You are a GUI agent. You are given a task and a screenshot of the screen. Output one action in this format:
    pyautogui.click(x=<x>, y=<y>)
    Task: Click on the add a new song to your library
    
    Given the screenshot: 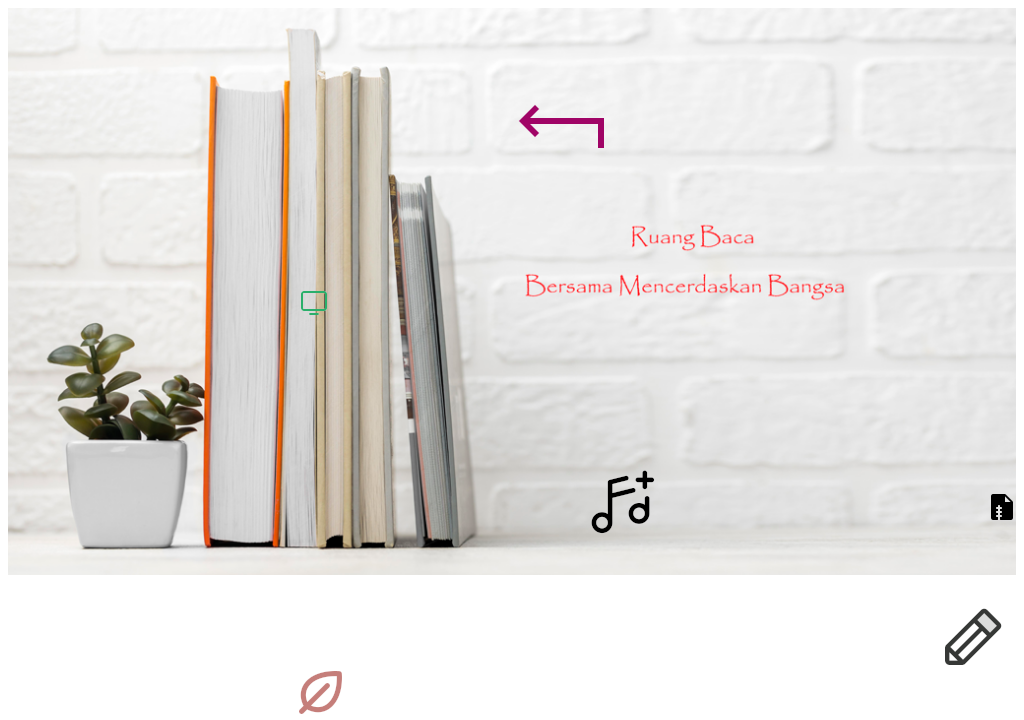 What is the action you would take?
    pyautogui.click(x=624, y=503)
    